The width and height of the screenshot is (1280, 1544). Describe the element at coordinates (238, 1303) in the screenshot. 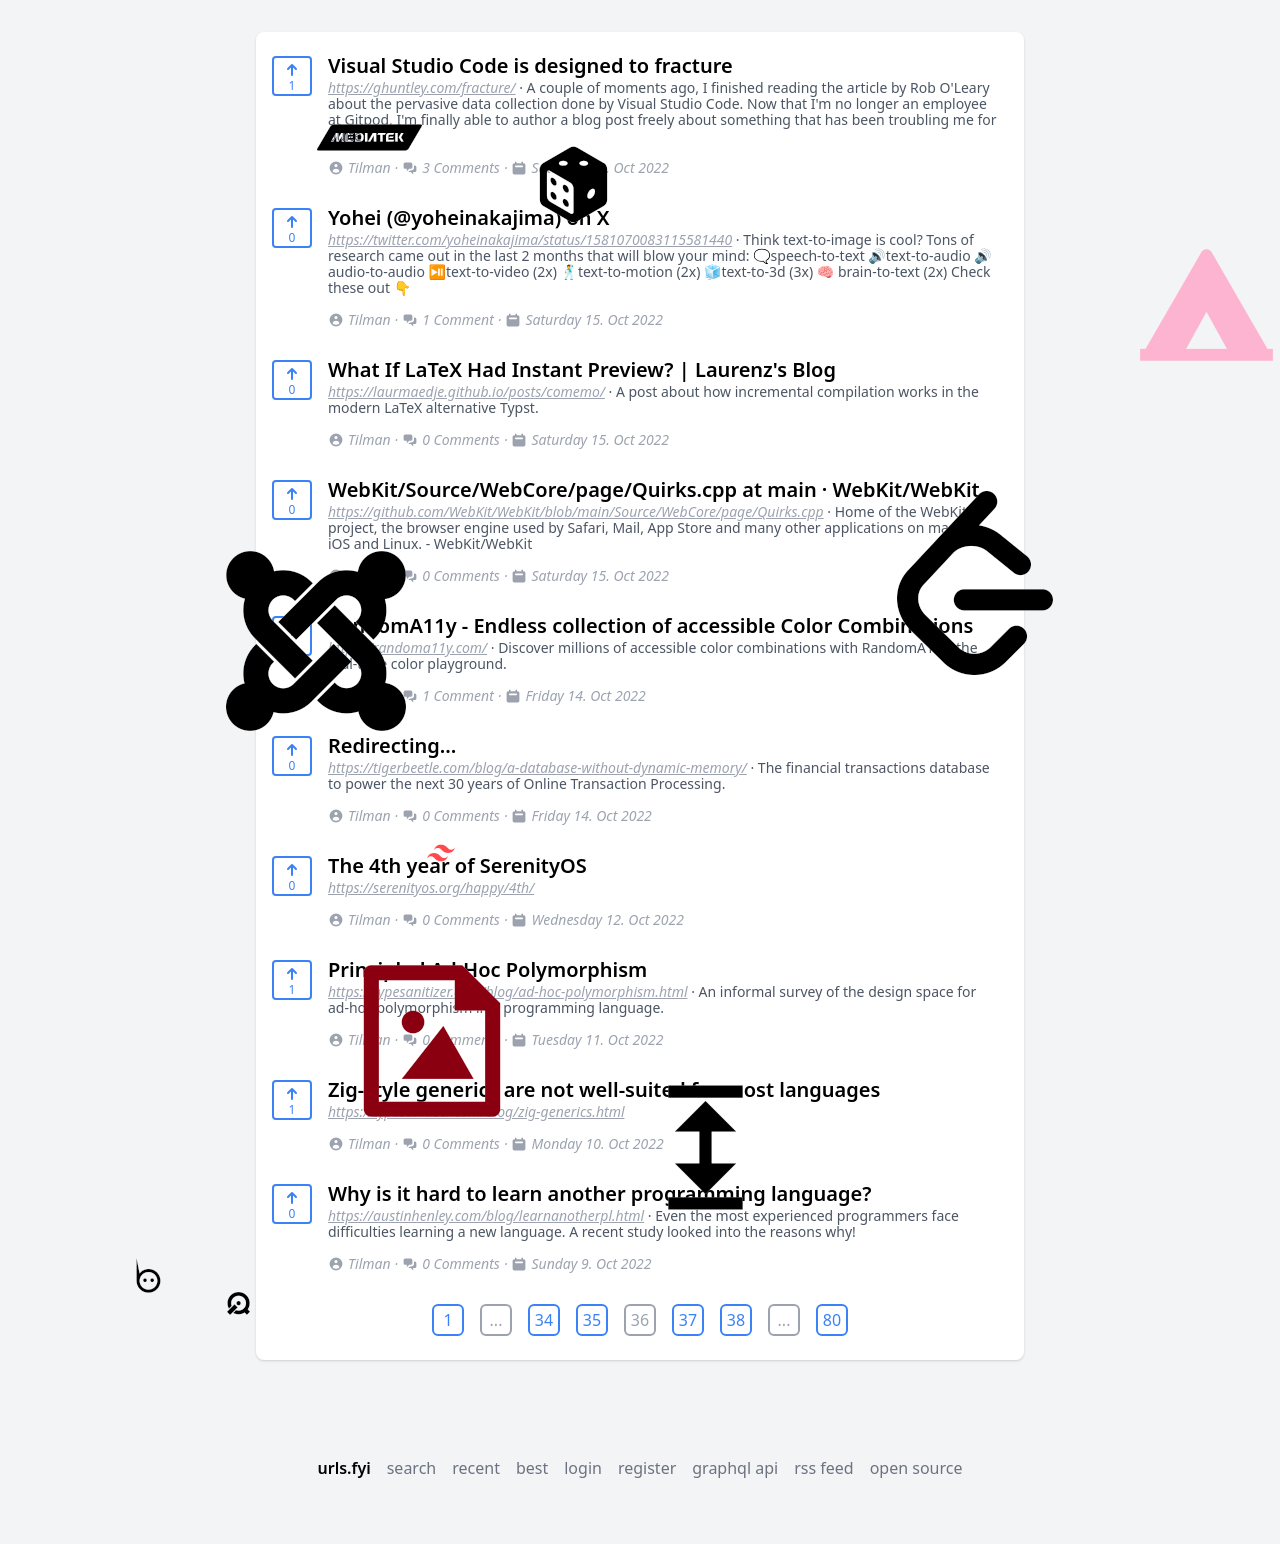

I see `ManageIQ cloud management platform logo` at that location.